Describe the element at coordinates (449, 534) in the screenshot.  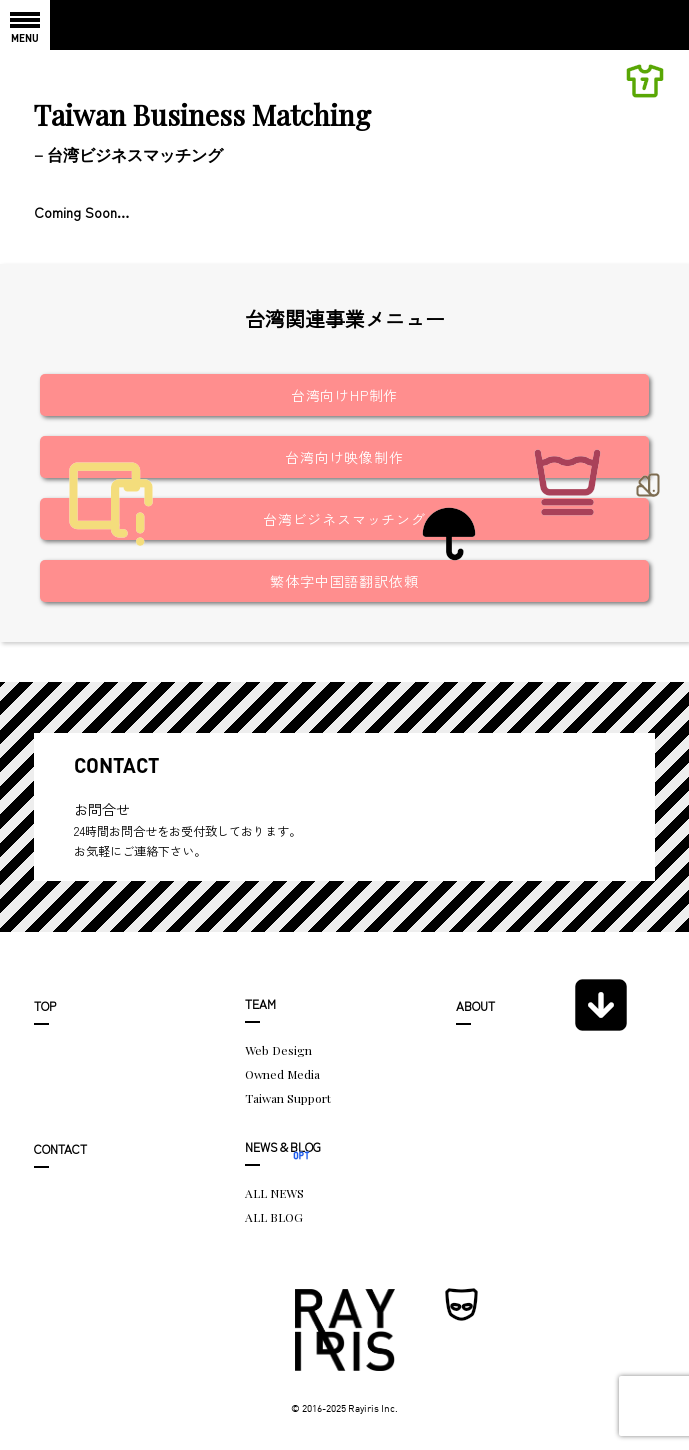
I see `view weather protection or rain forecast` at that location.